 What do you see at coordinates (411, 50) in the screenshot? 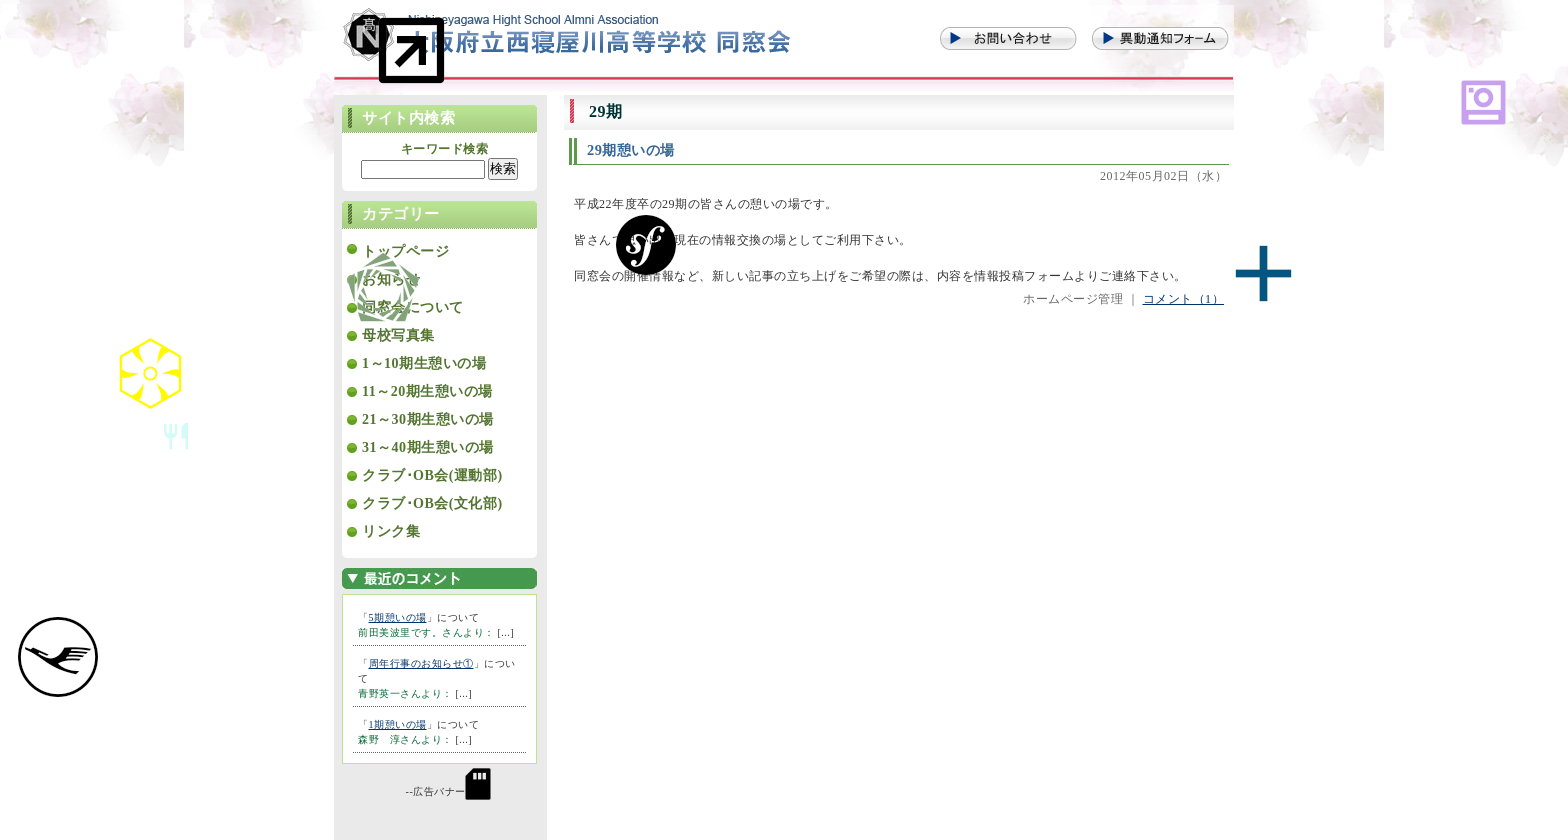
I see `open link in new window` at bounding box center [411, 50].